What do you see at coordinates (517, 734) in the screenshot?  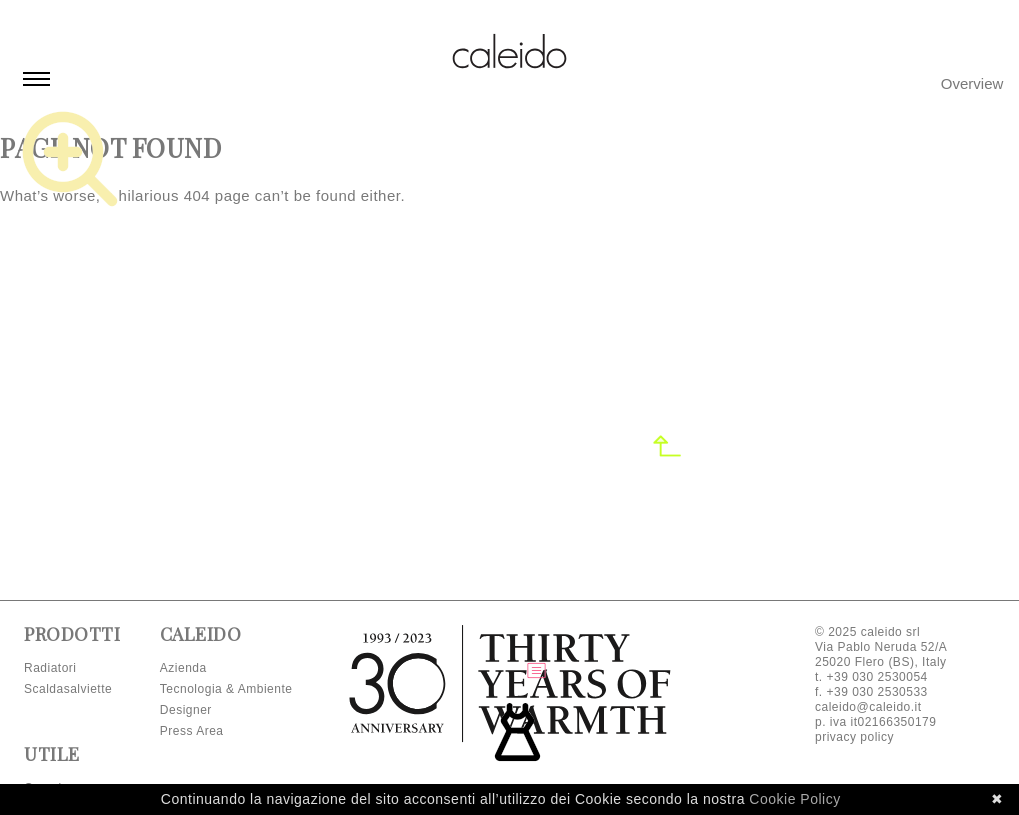 I see `browse women's clothing or dresses` at bounding box center [517, 734].